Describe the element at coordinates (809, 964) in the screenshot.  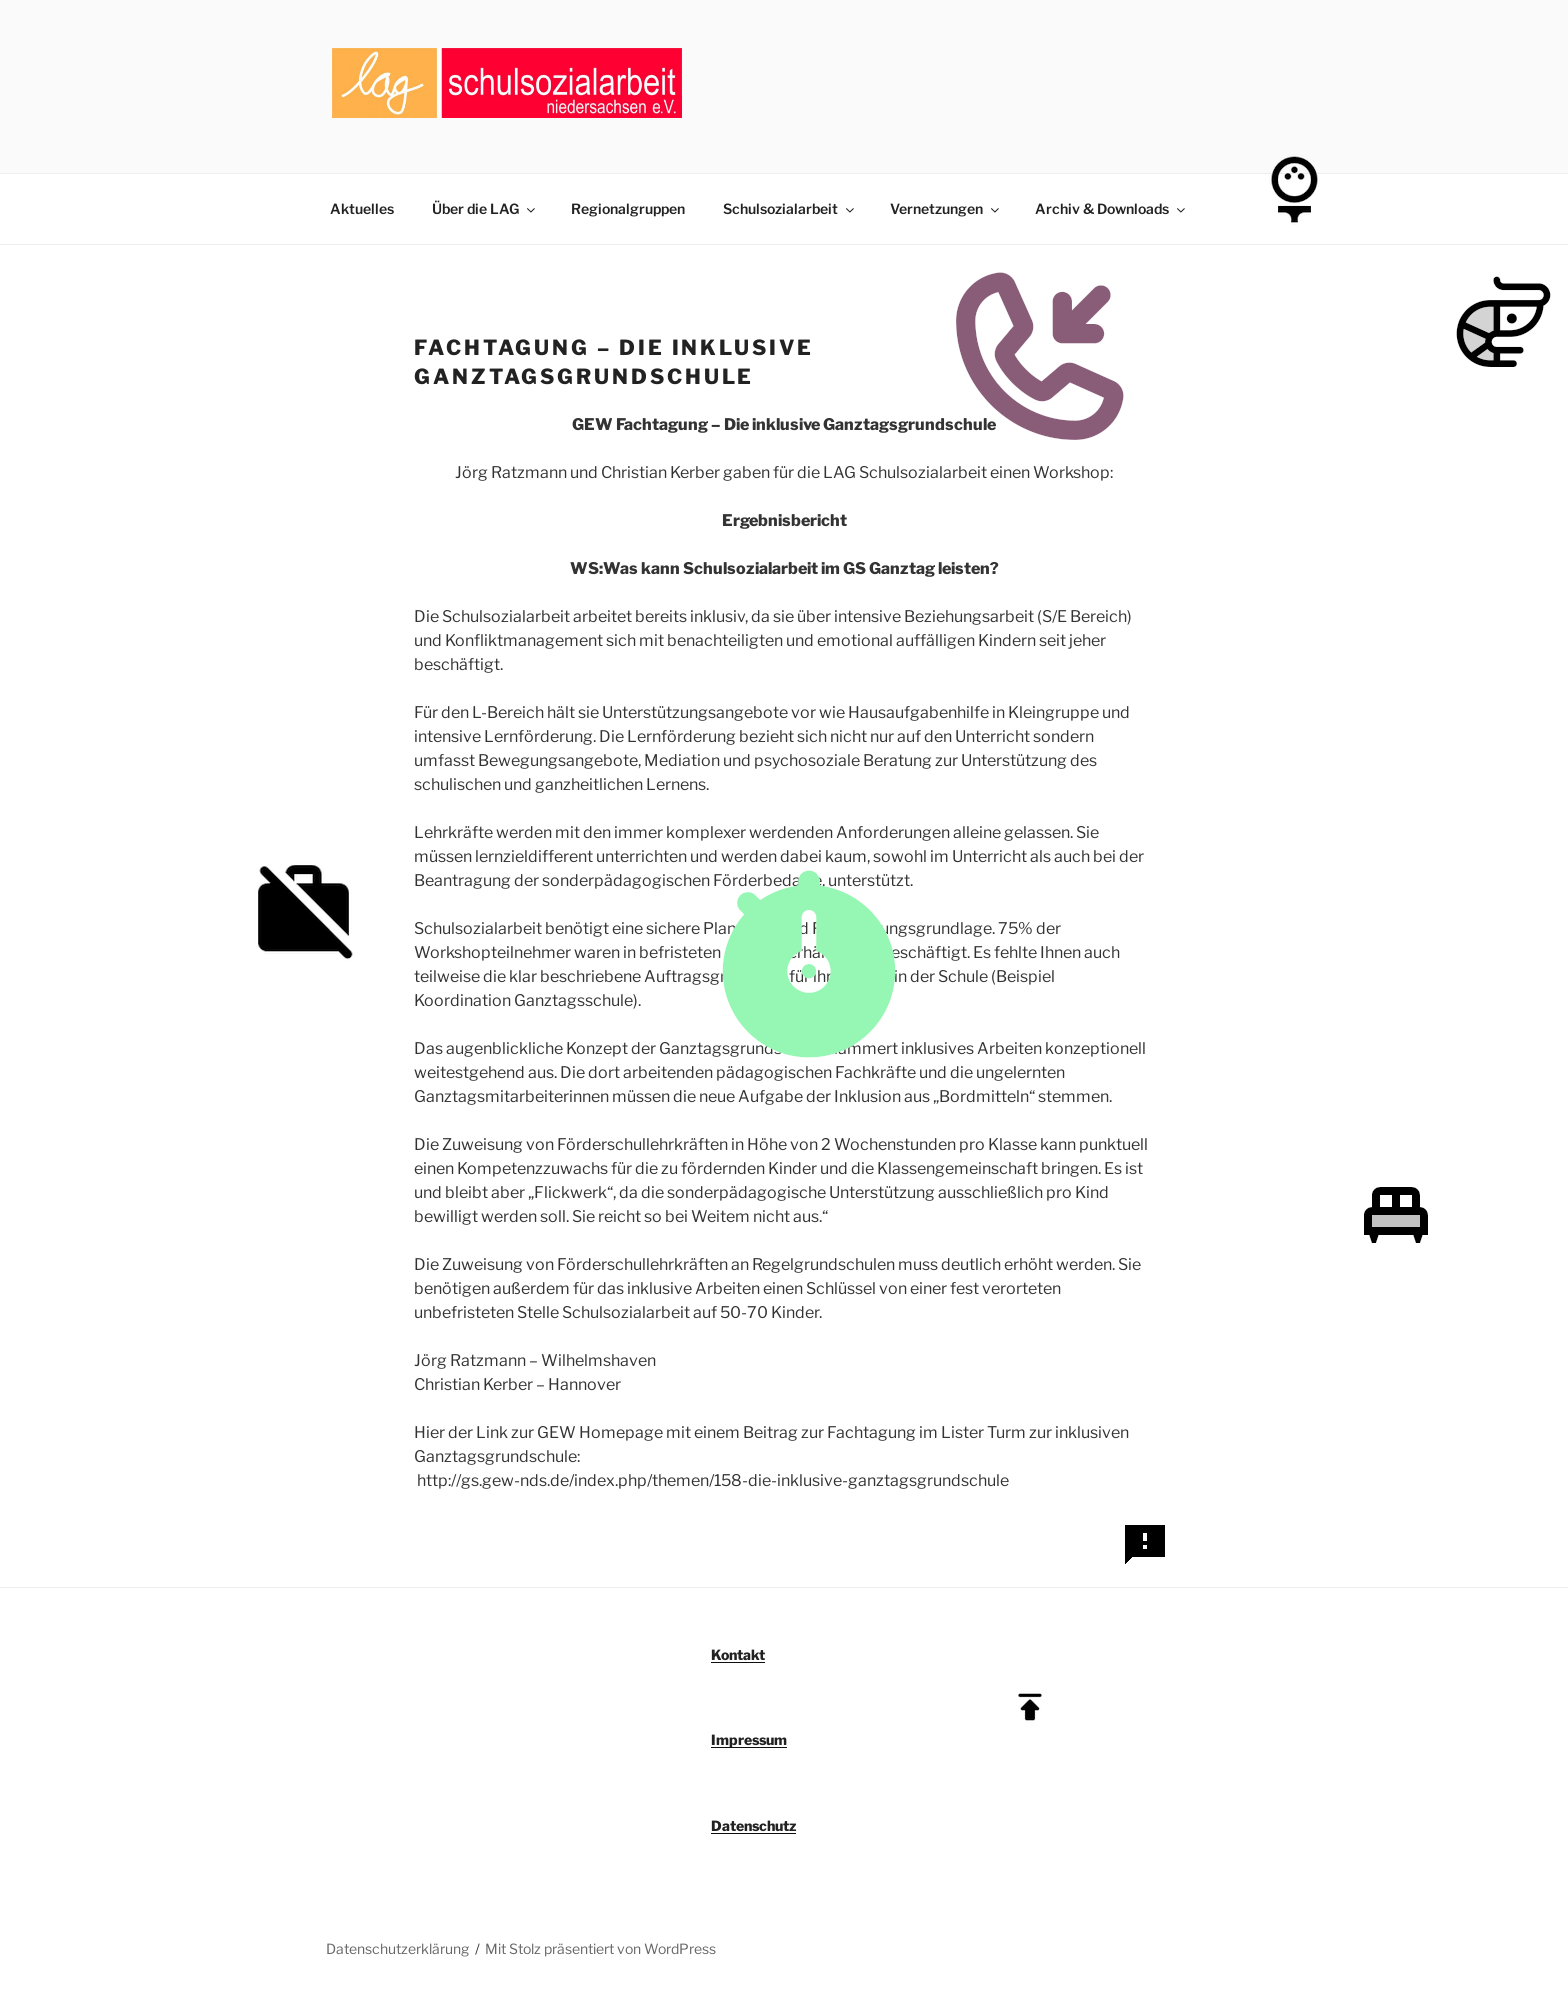
I see `start or stop a timer` at that location.